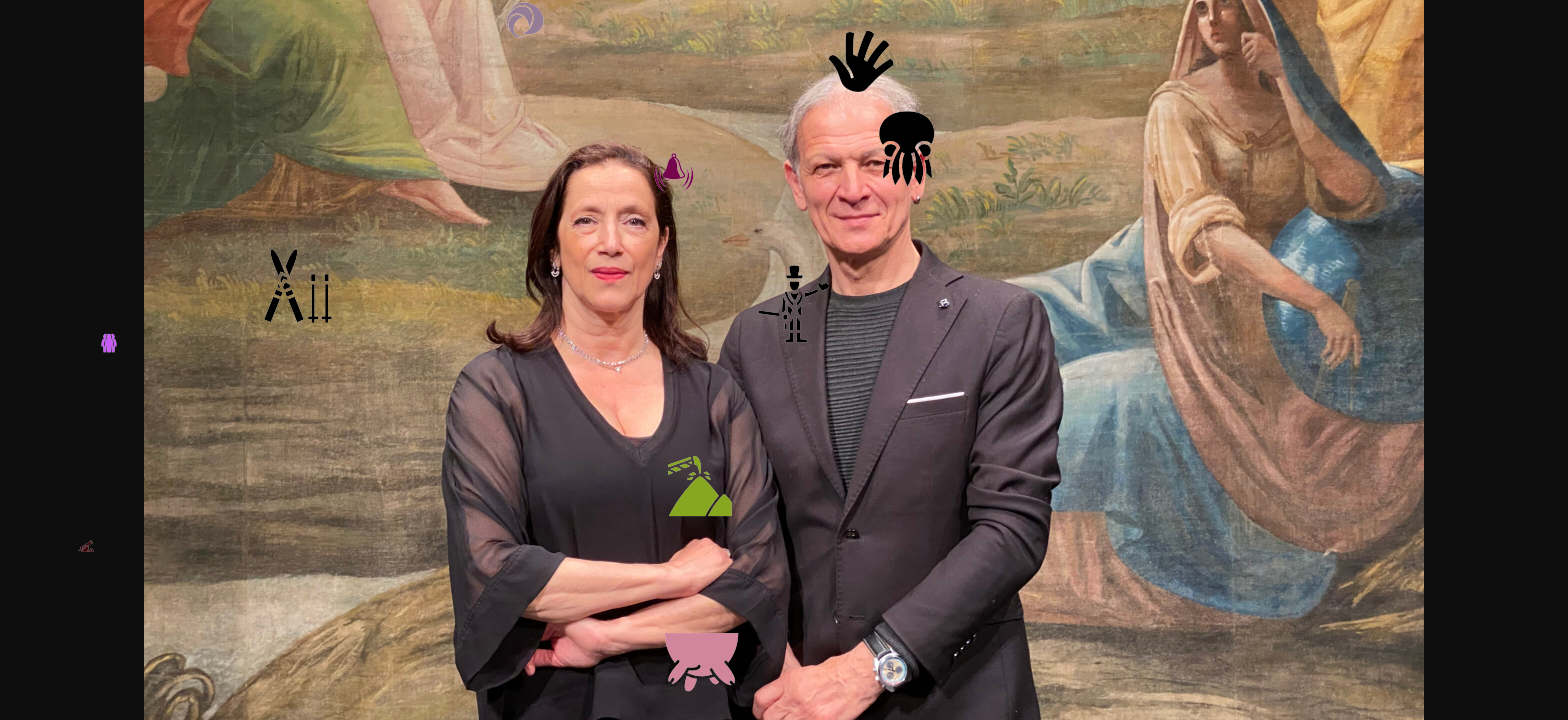 The width and height of the screenshot is (1568, 720). Describe the element at coordinates (525, 20) in the screenshot. I see `indicates cloud sync or data synchronization in progress` at that location.